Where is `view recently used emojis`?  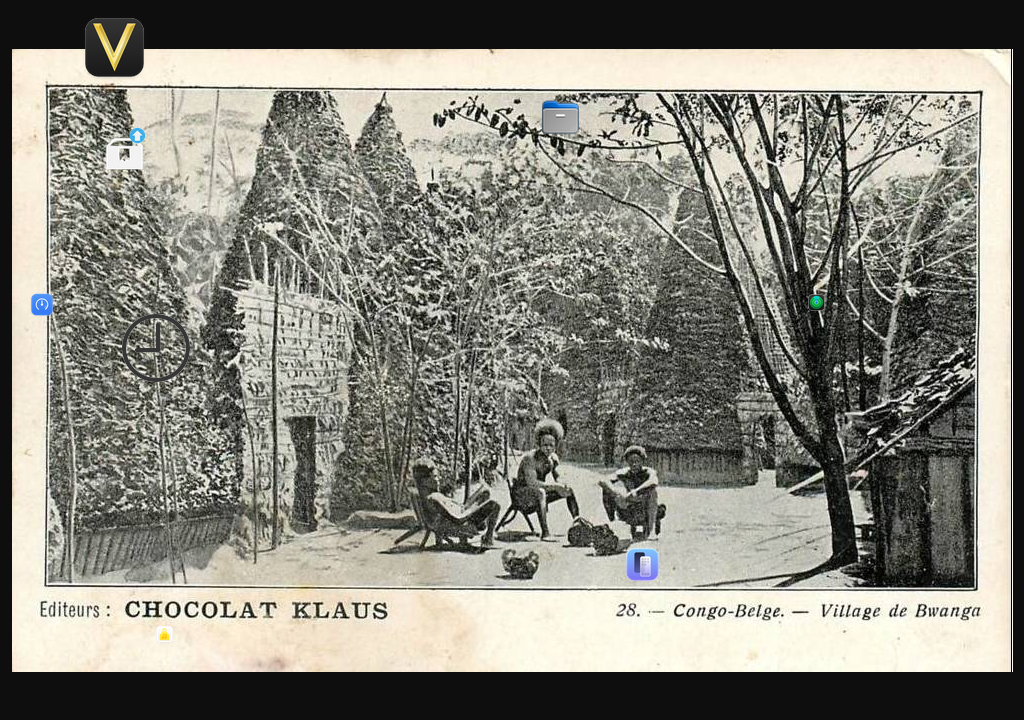 view recently used emojis is located at coordinates (156, 348).